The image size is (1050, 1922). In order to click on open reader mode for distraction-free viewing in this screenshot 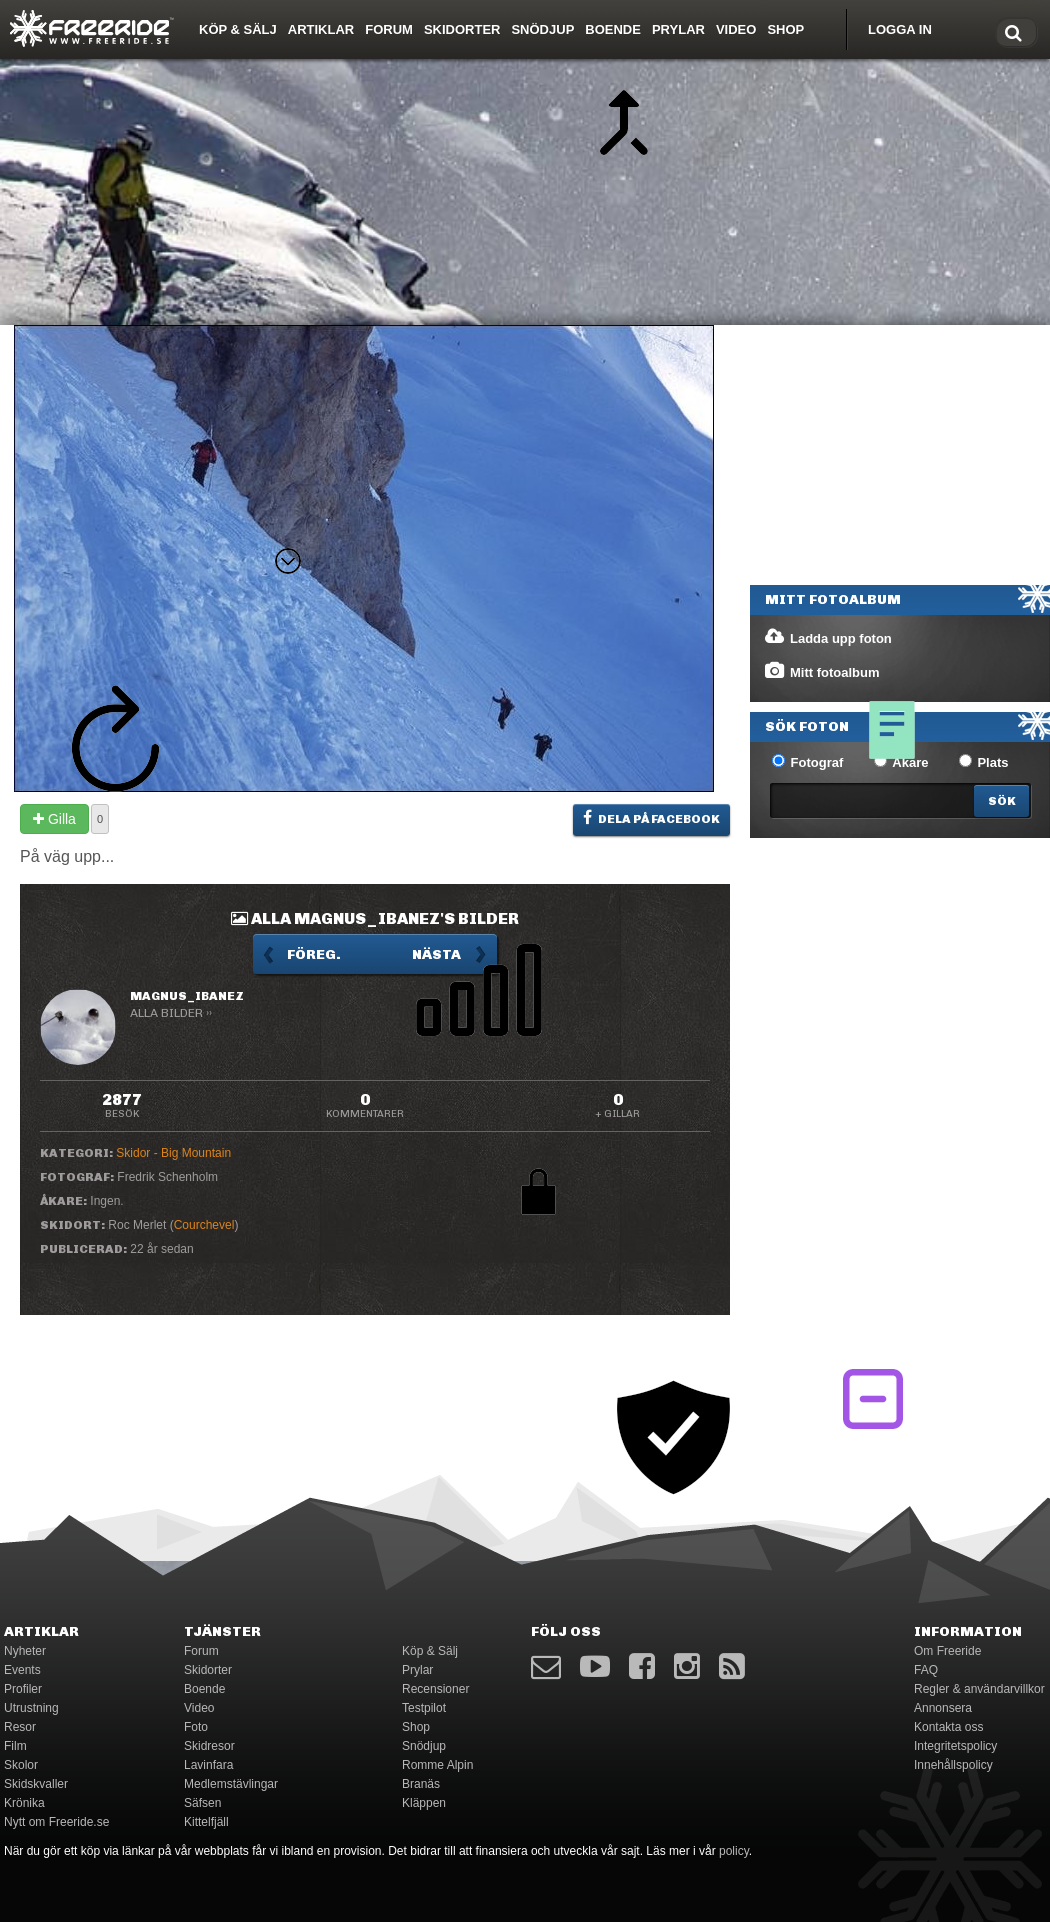, I will do `click(892, 730)`.